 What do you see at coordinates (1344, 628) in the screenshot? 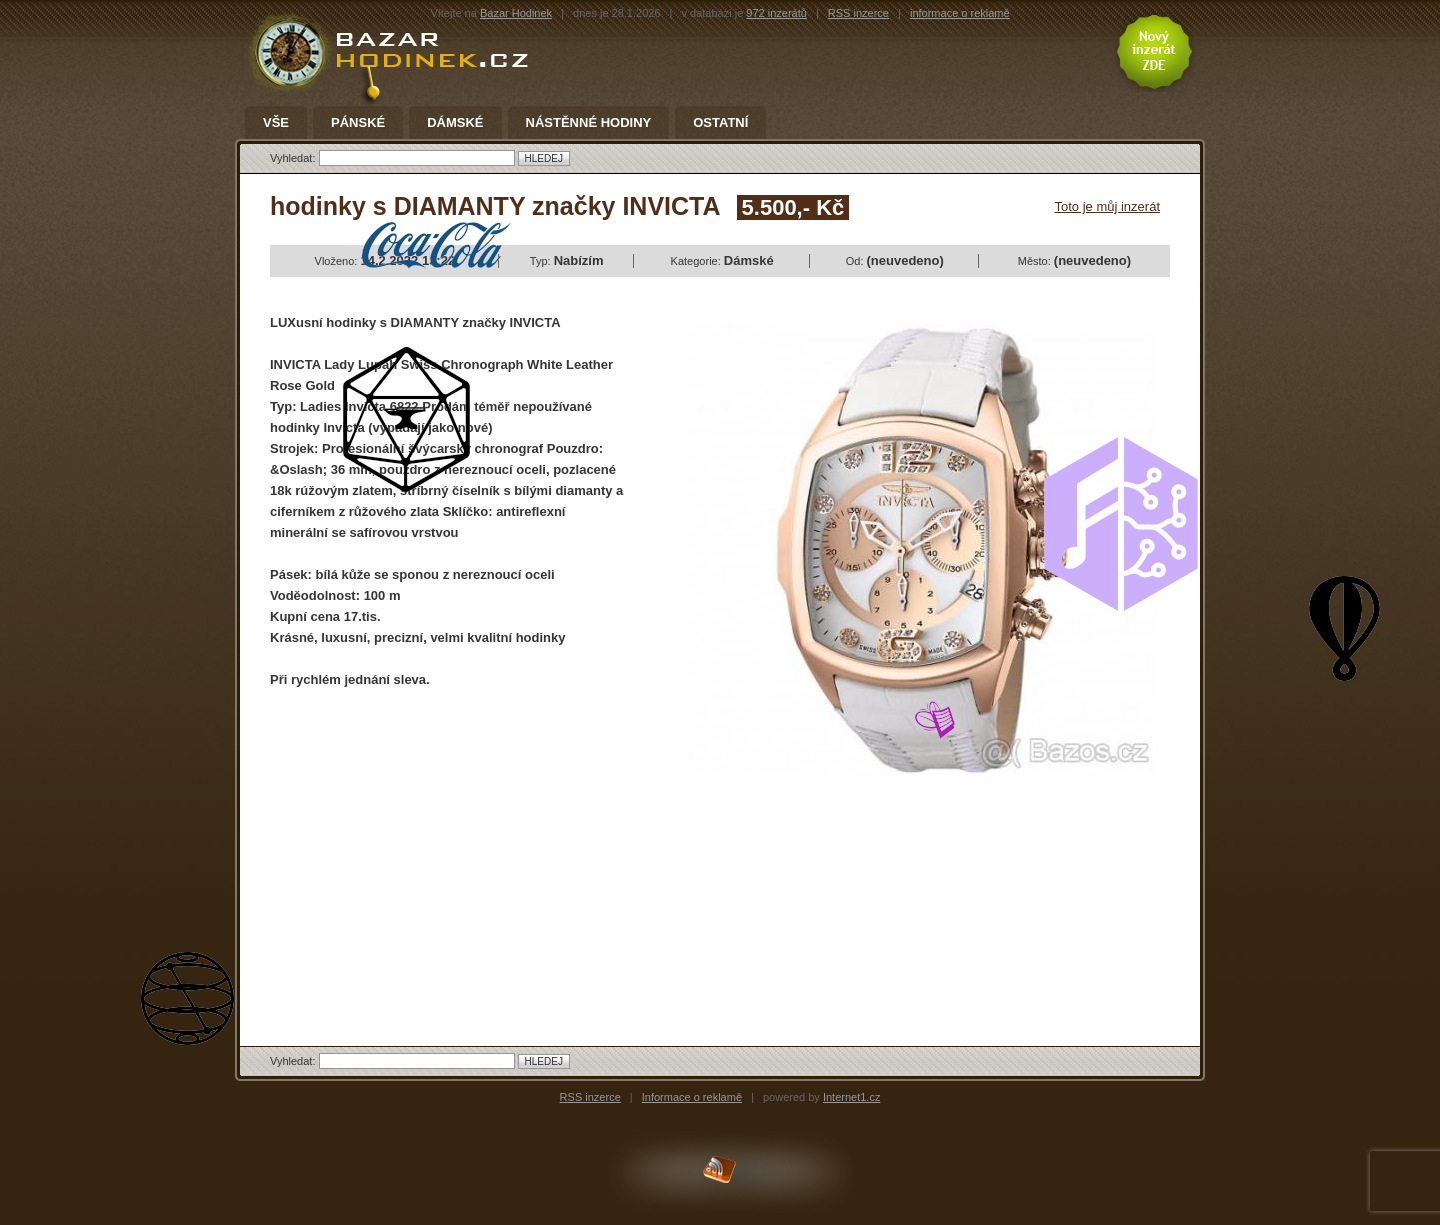
I see `fly.io logo` at bounding box center [1344, 628].